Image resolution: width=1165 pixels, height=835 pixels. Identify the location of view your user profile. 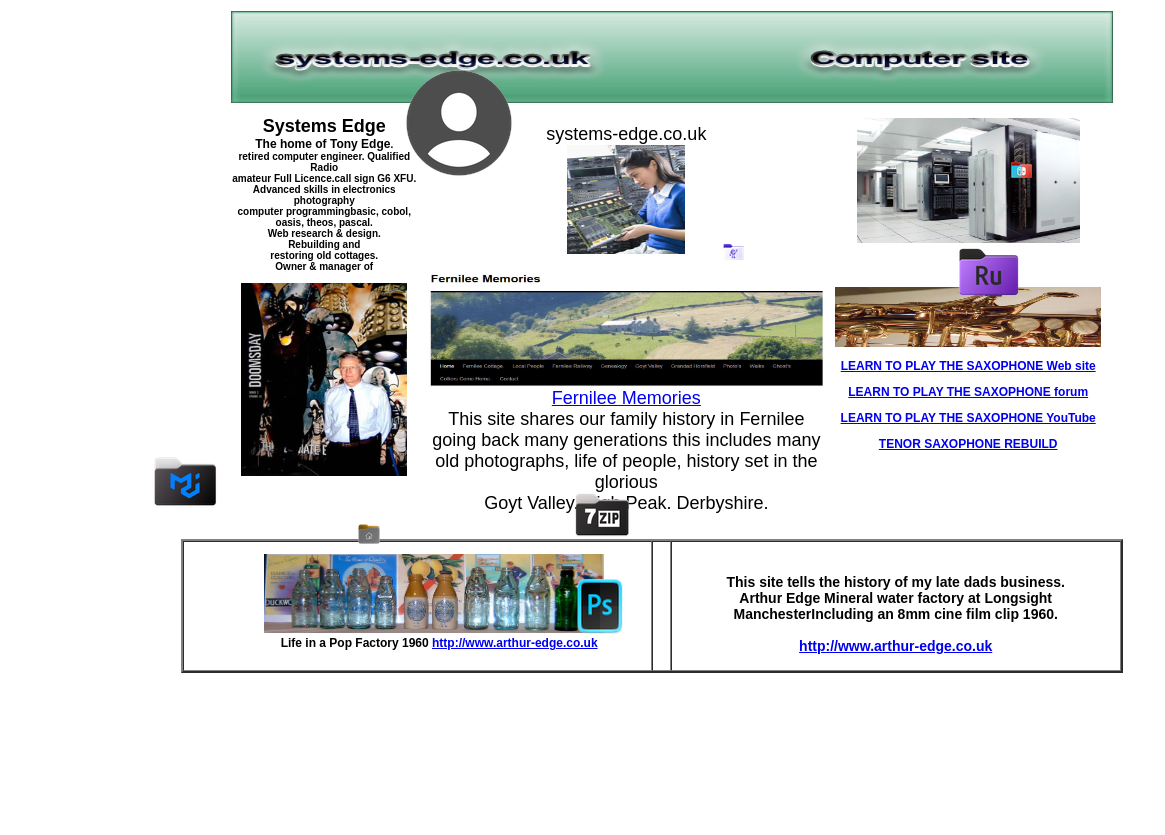
(459, 123).